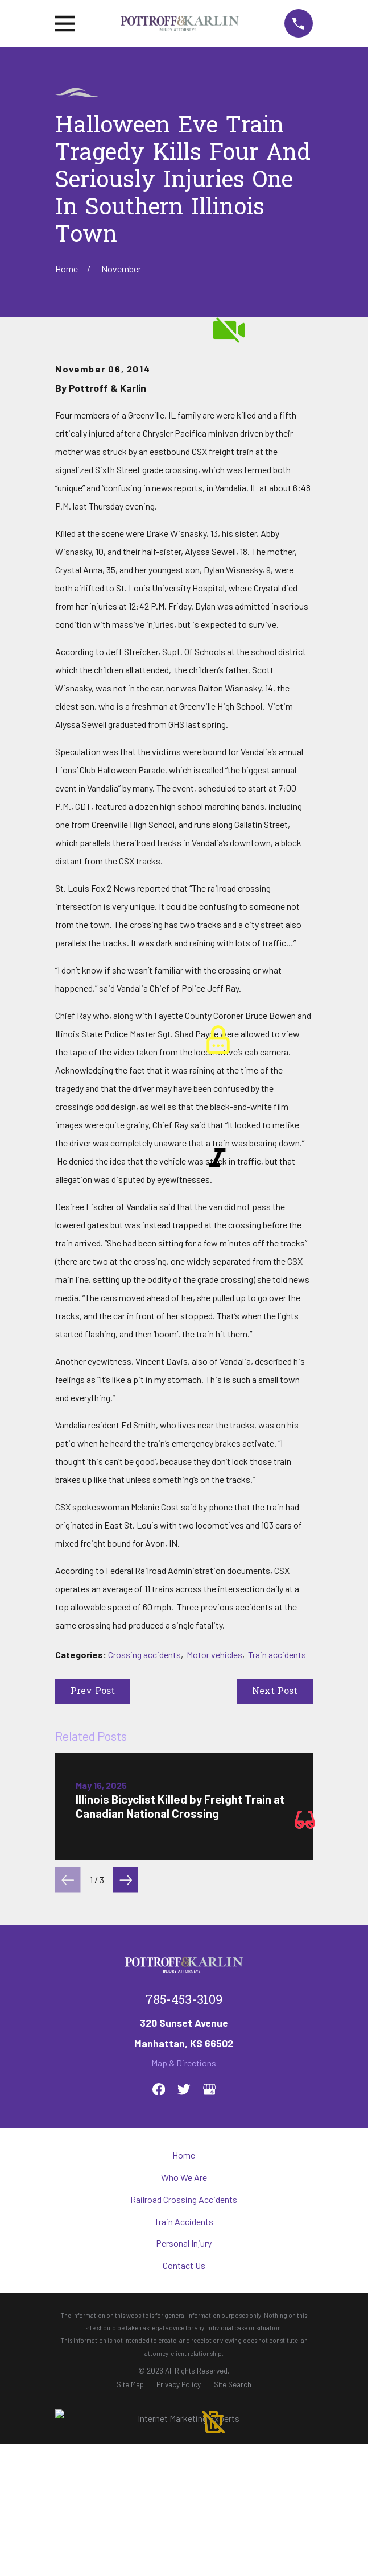 The height and width of the screenshot is (2576, 368). What do you see at coordinates (213, 2422) in the screenshot?
I see `delete function is disabled or unavailable` at bounding box center [213, 2422].